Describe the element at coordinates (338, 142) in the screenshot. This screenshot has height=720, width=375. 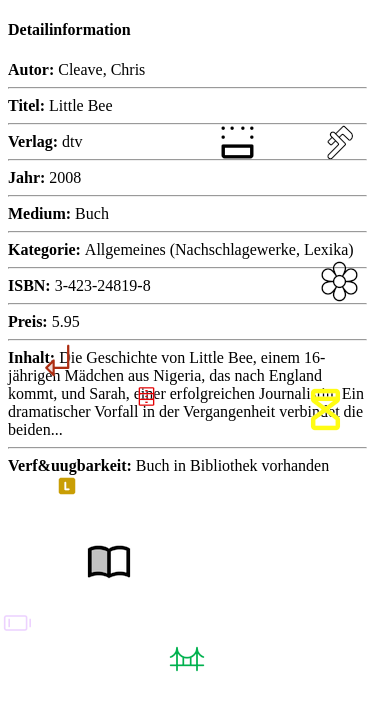
I see `access plumbing or maintenance tools` at that location.